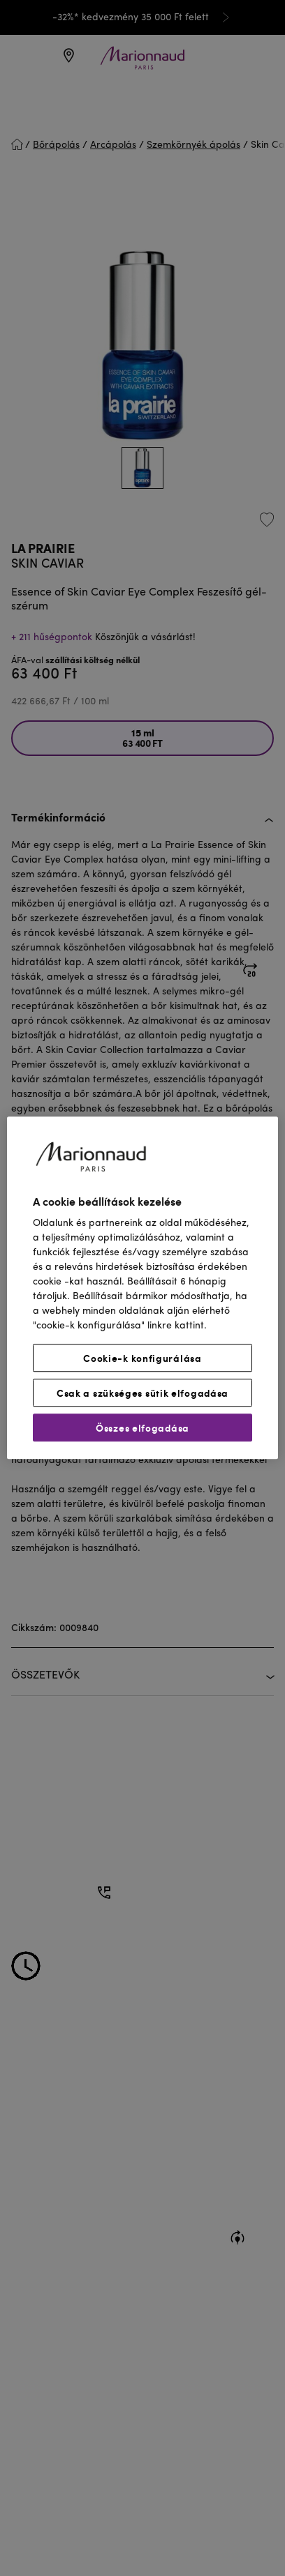 The height and width of the screenshot is (2576, 285). Describe the element at coordinates (104, 1893) in the screenshot. I see `access voicemail or phone messages` at that location.